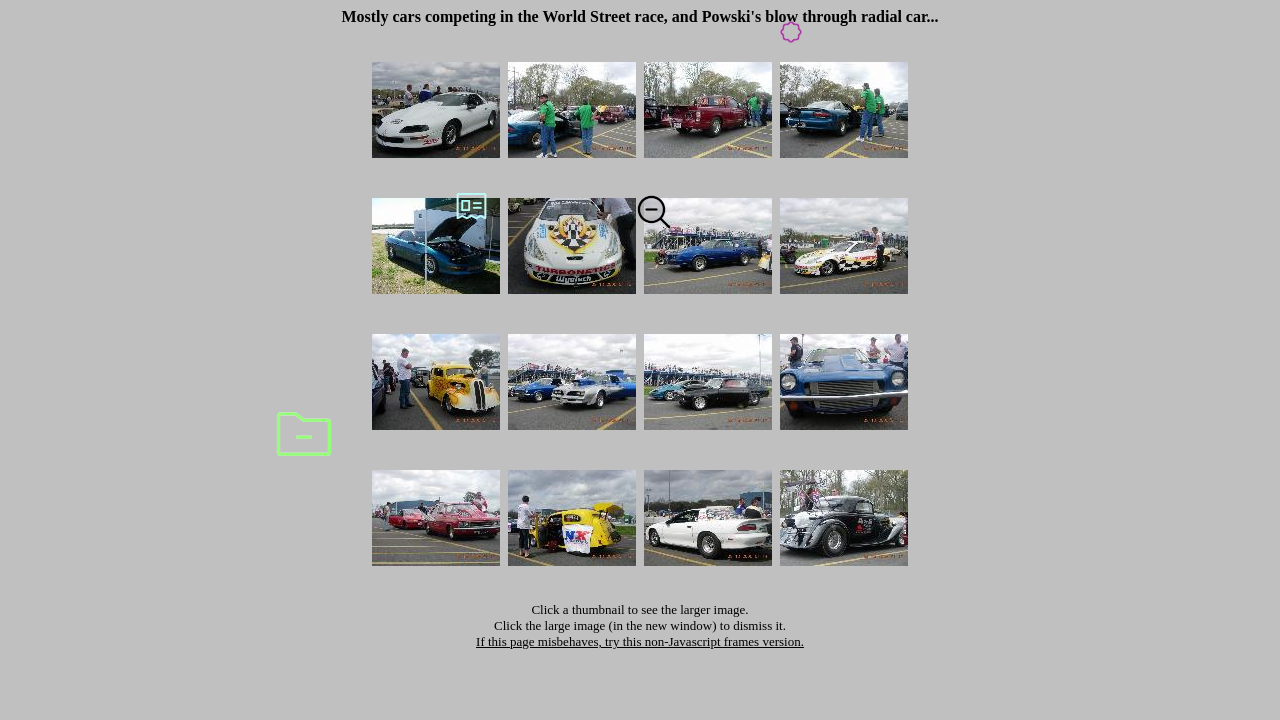  I want to click on indicates an achievement or badge earned, so click(791, 32).